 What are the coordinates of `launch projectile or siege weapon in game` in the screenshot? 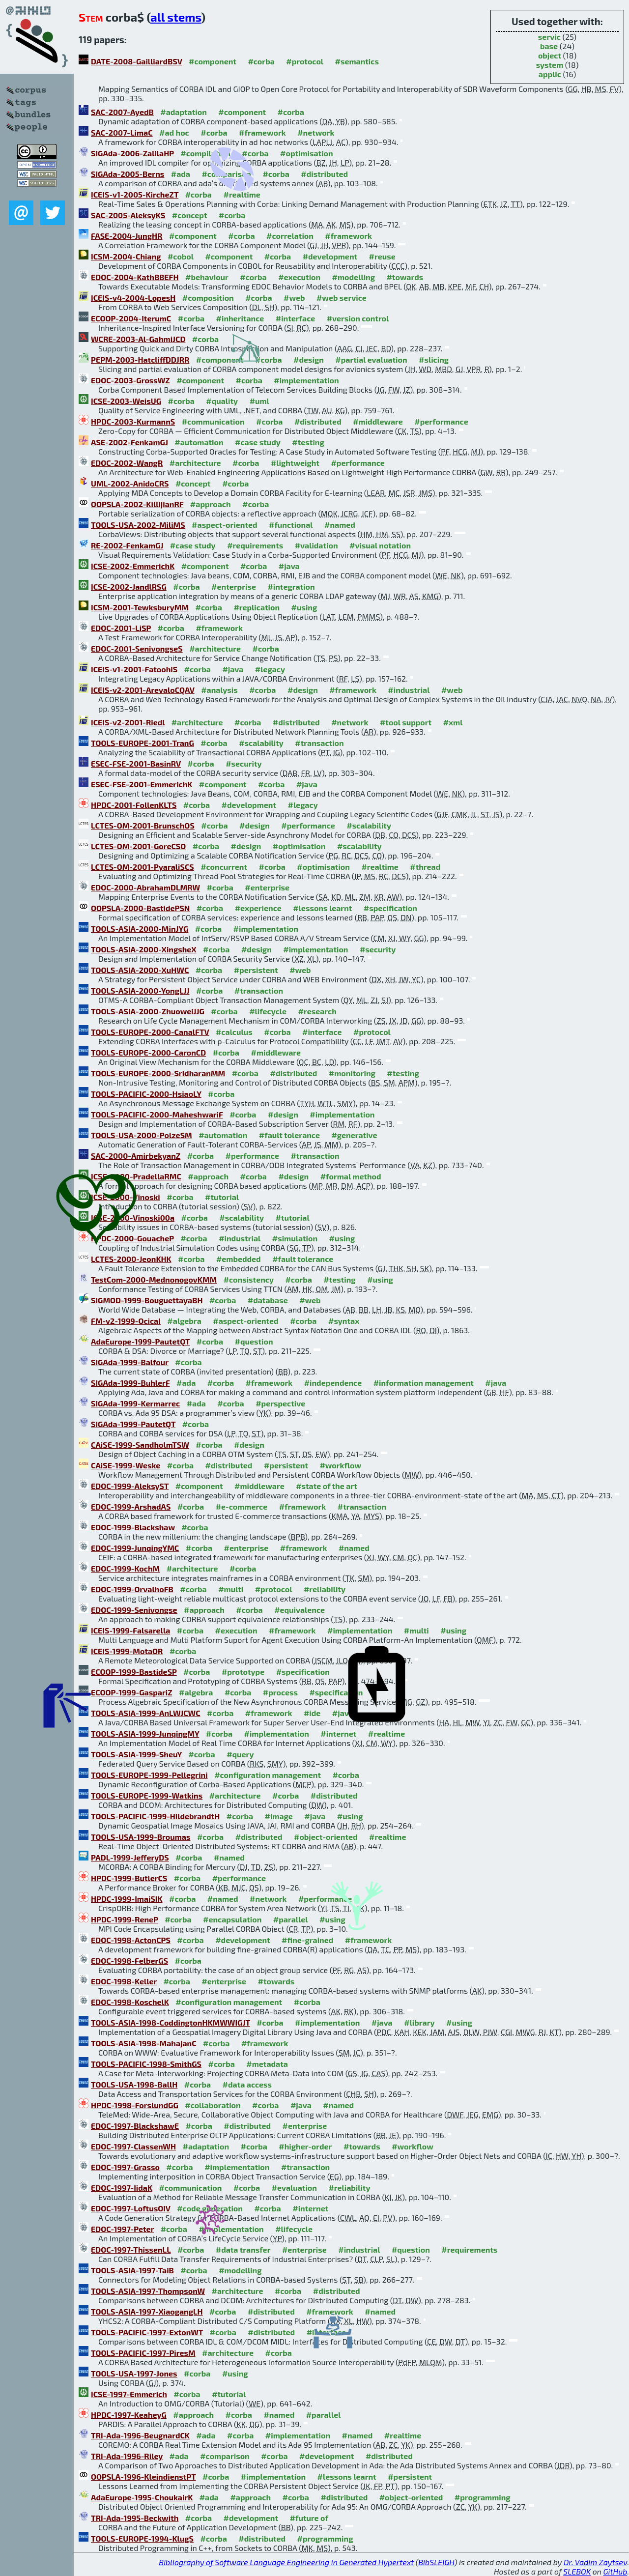 It's located at (245, 346).